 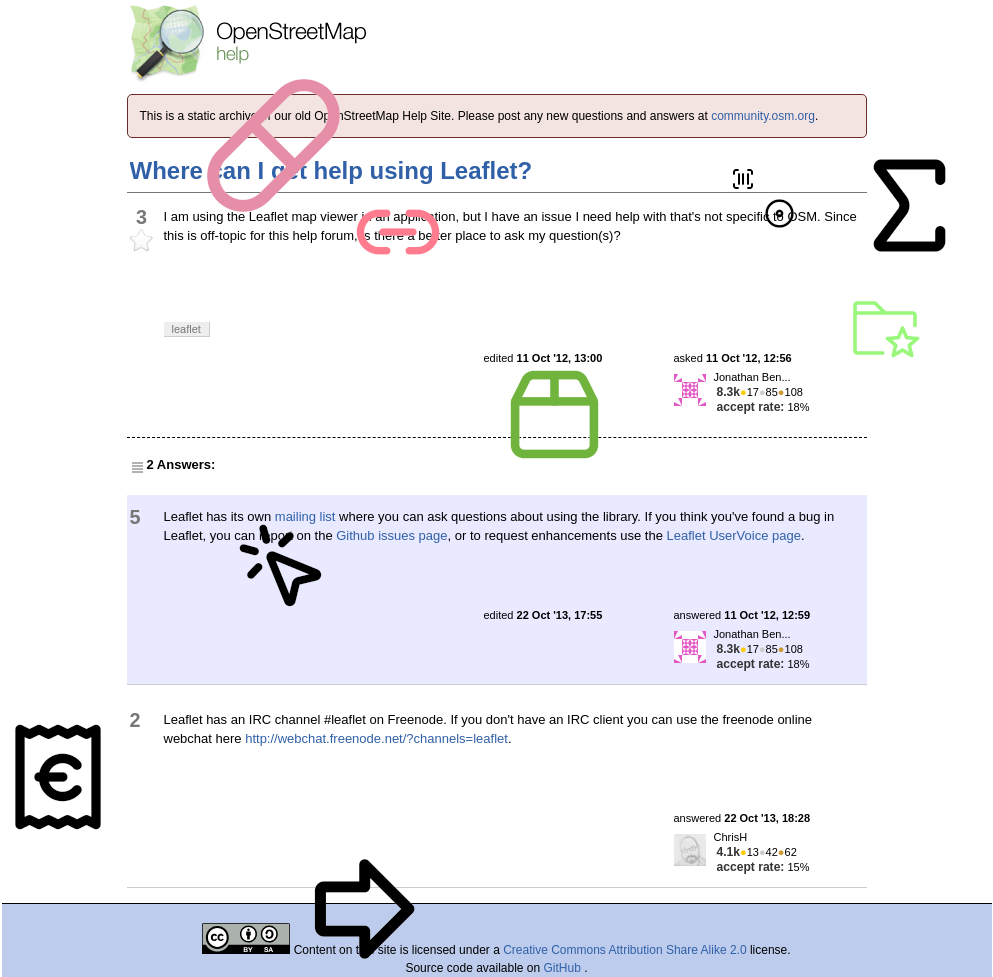 I want to click on access your starred or favorite files, so click(x=885, y=328).